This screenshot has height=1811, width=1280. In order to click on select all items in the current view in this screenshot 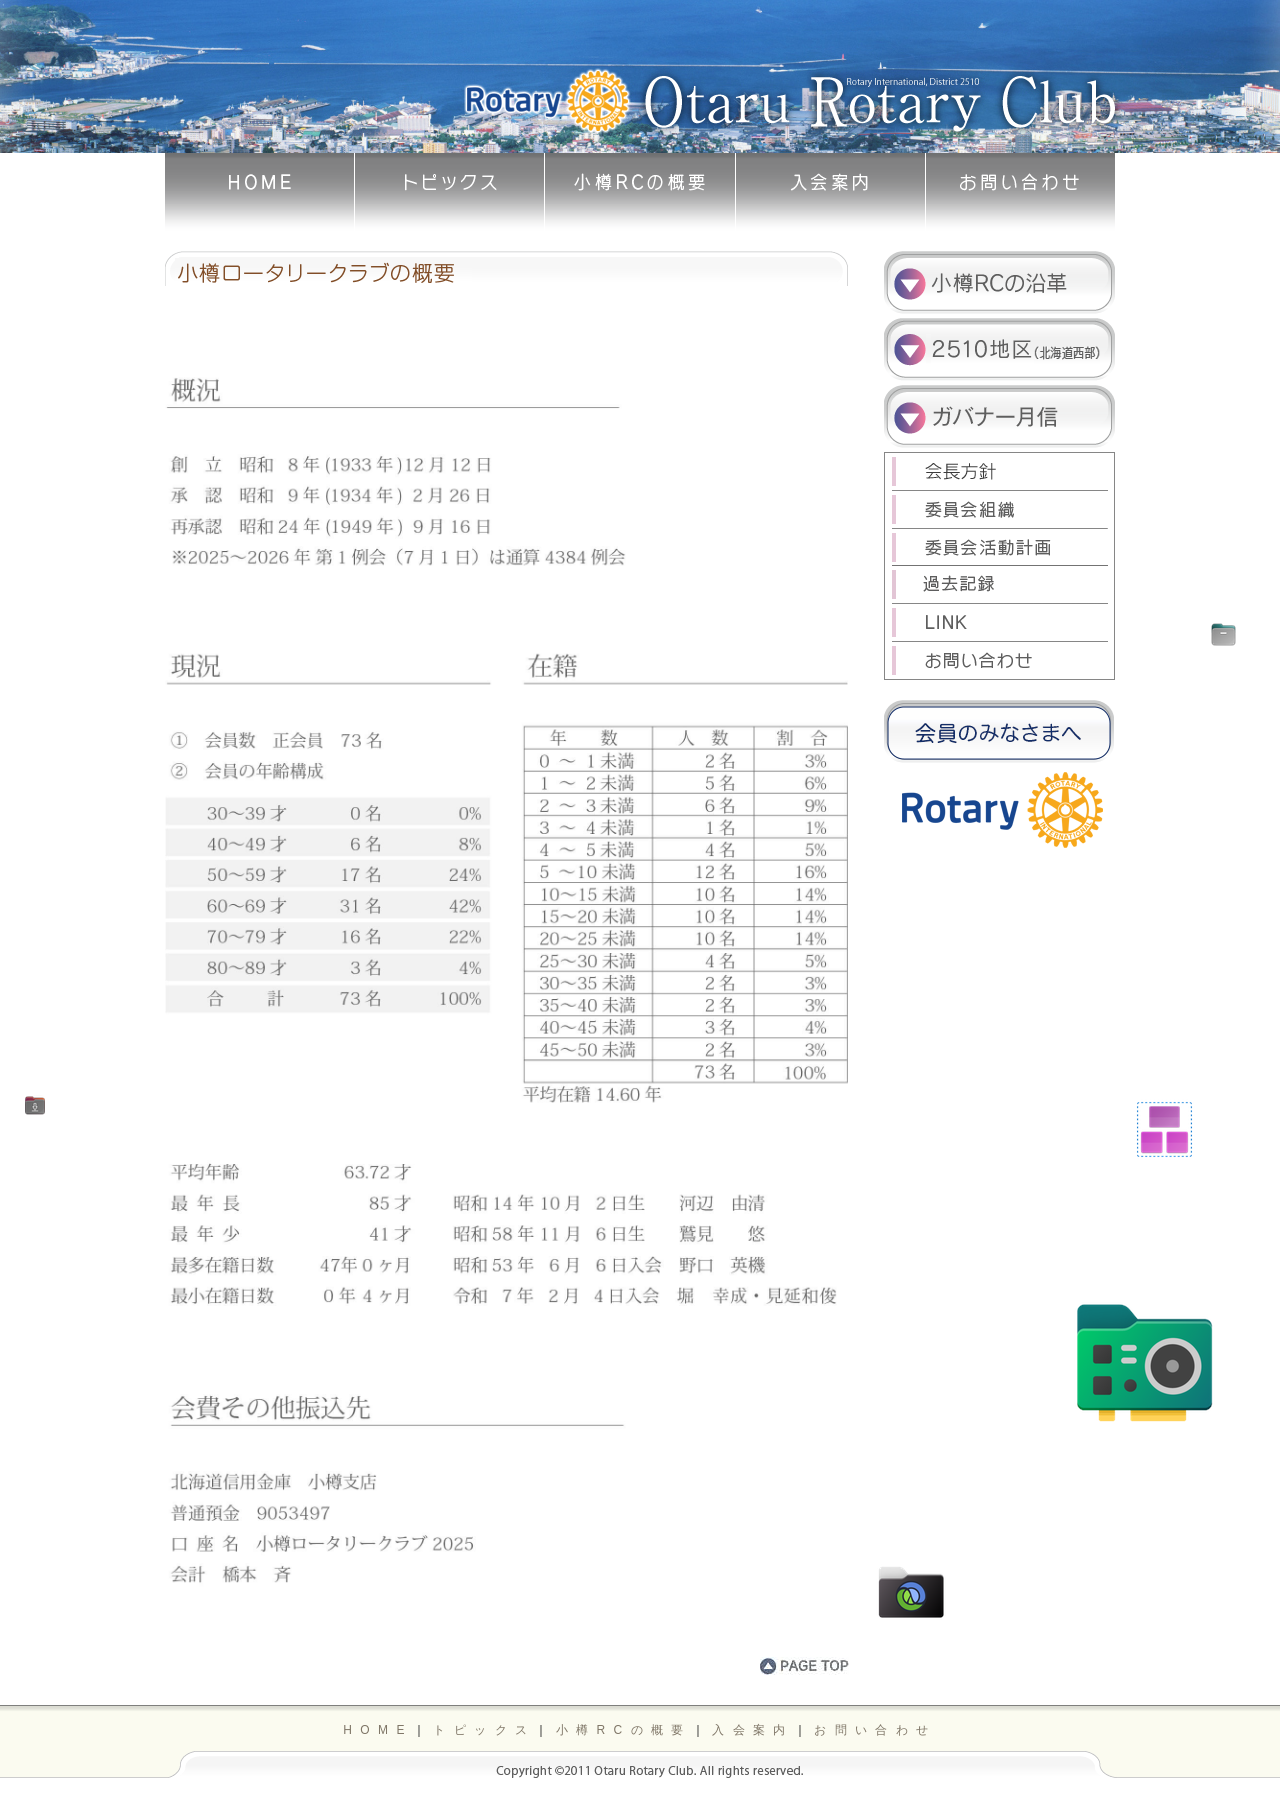, I will do `click(1164, 1129)`.